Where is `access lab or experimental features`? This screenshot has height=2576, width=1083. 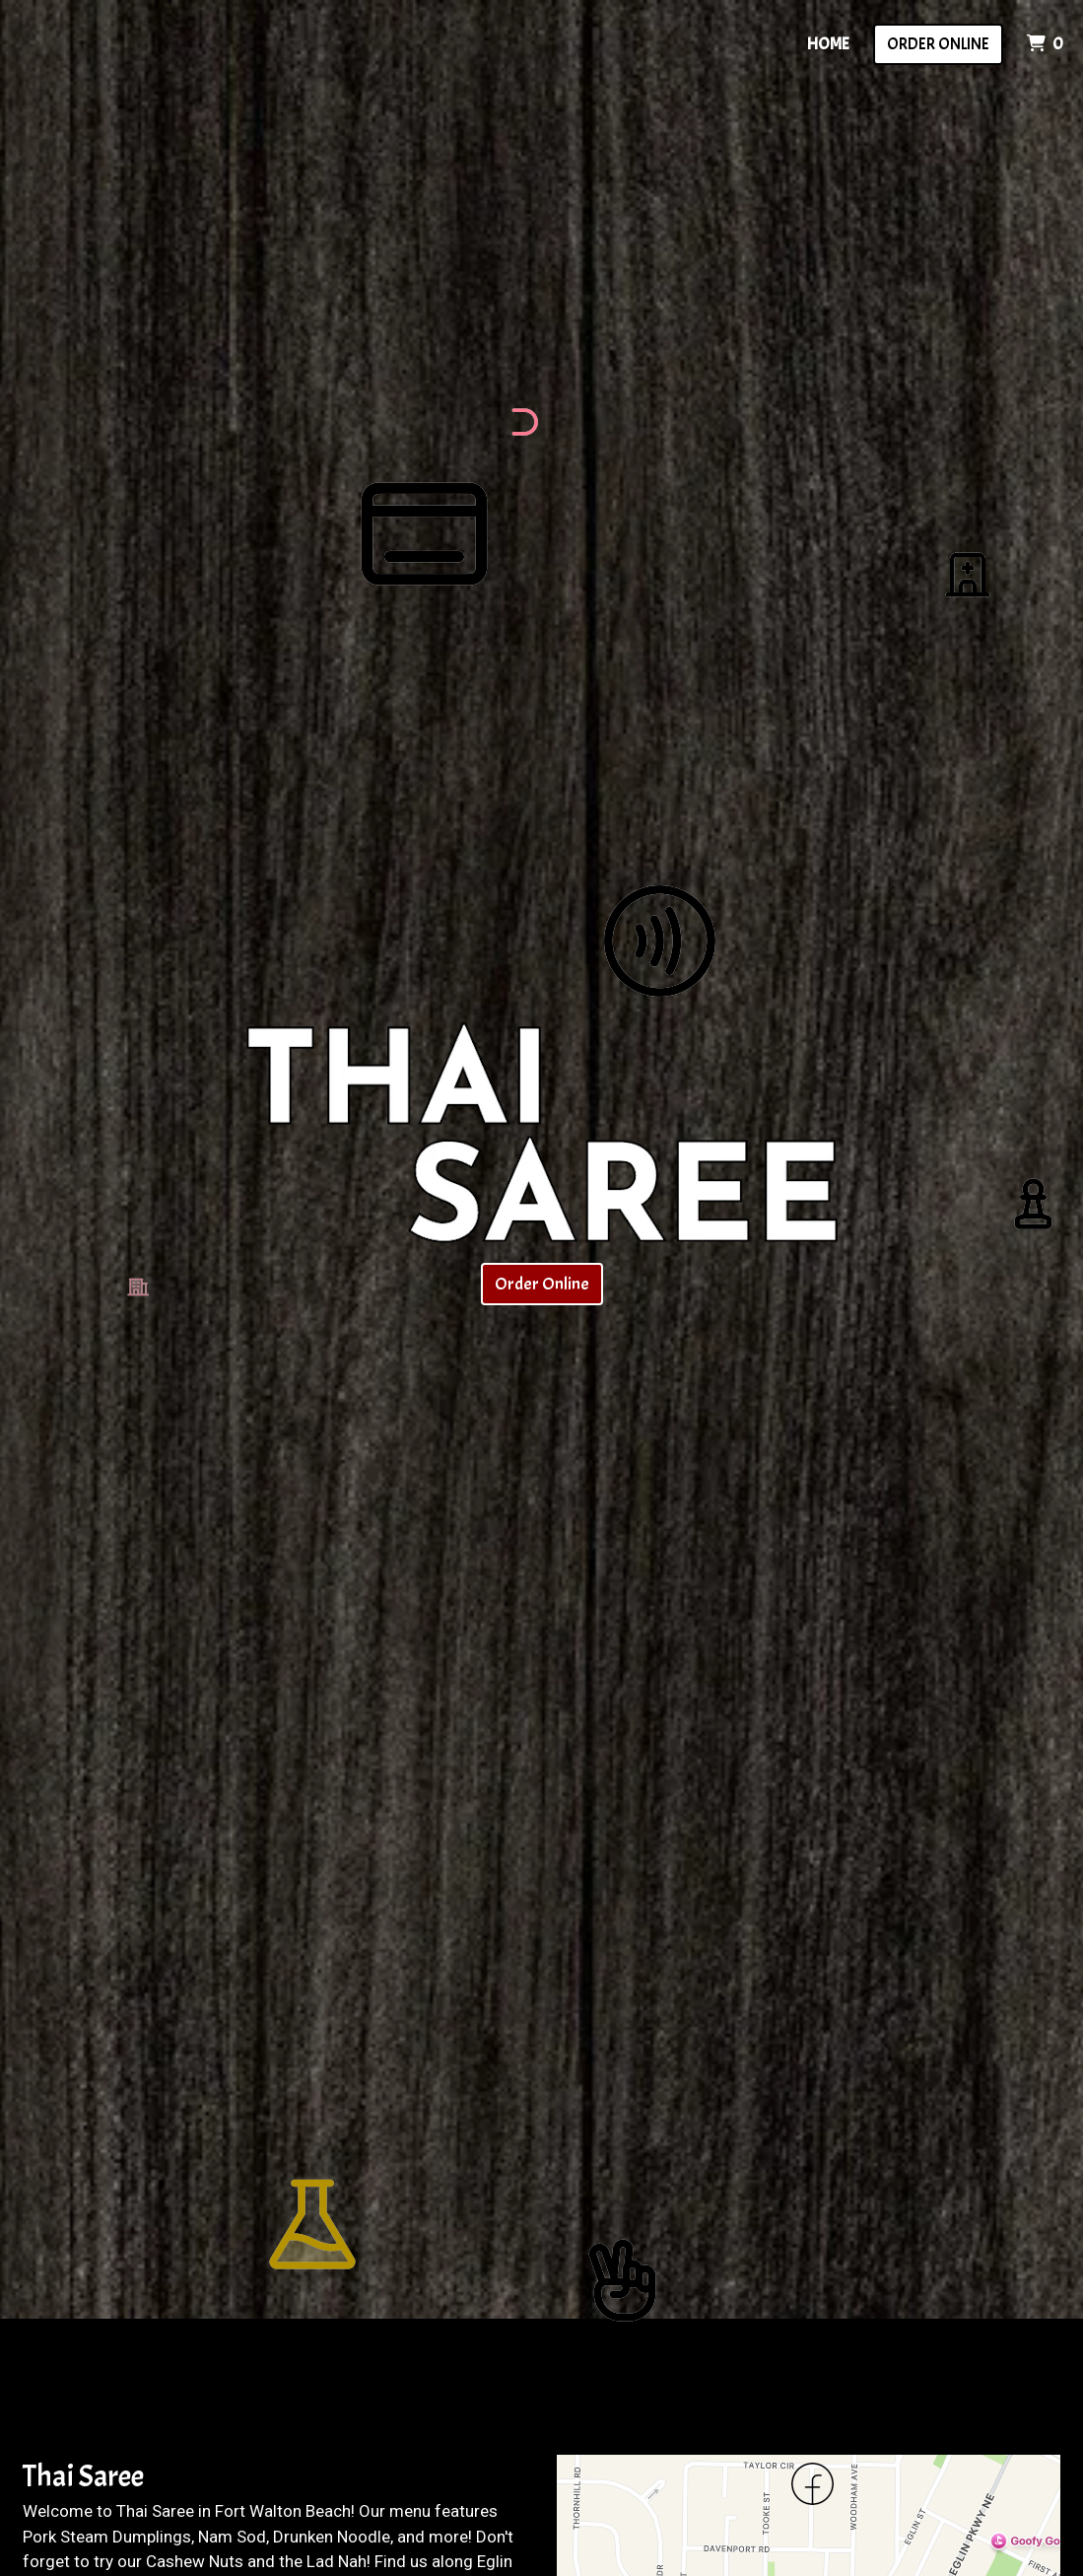 access lab or experimental features is located at coordinates (312, 2226).